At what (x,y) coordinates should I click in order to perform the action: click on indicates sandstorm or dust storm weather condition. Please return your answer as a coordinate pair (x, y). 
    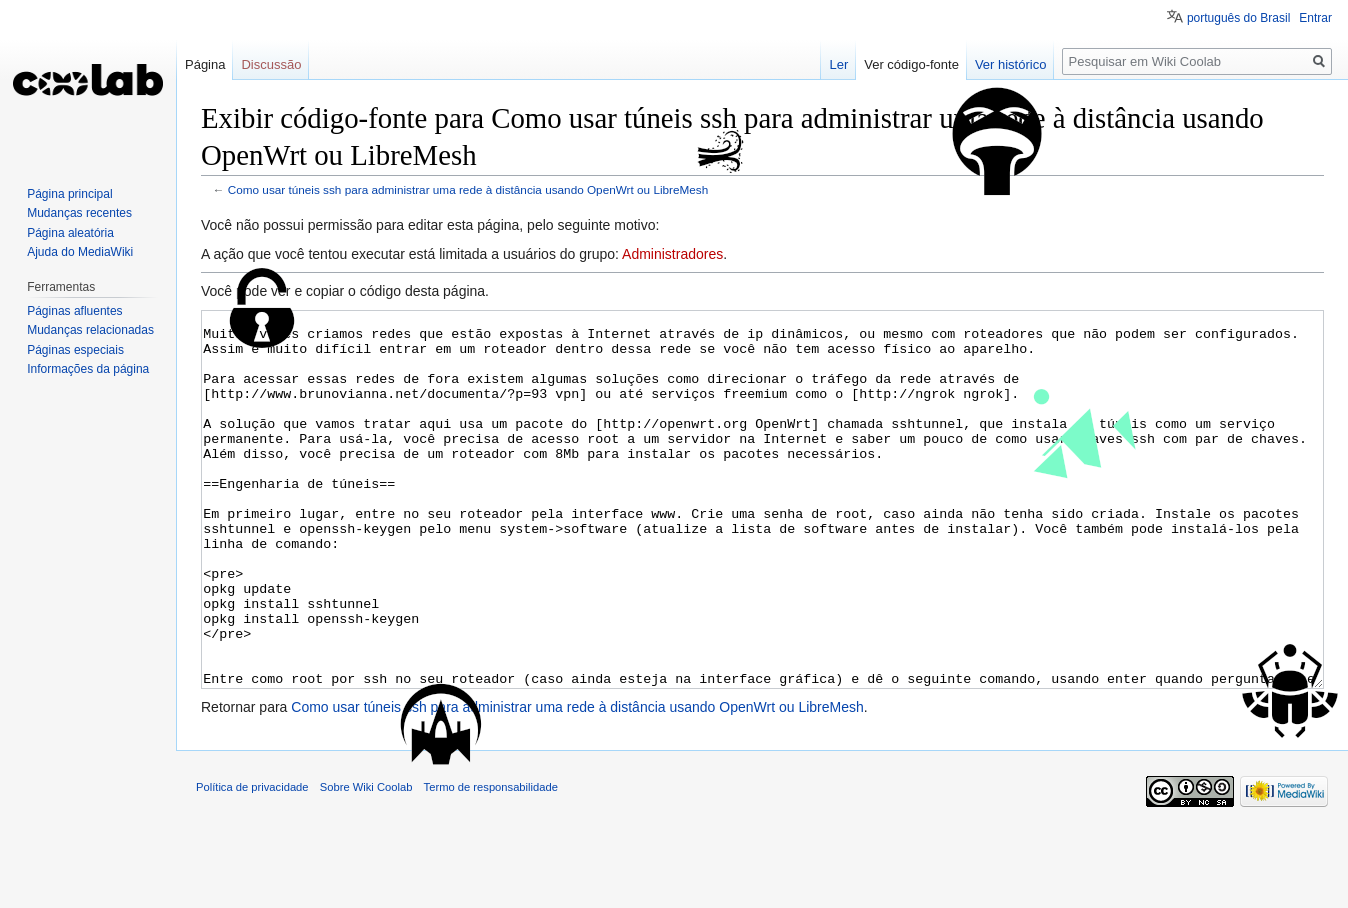
    Looking at the image, I should click on (720, 151).